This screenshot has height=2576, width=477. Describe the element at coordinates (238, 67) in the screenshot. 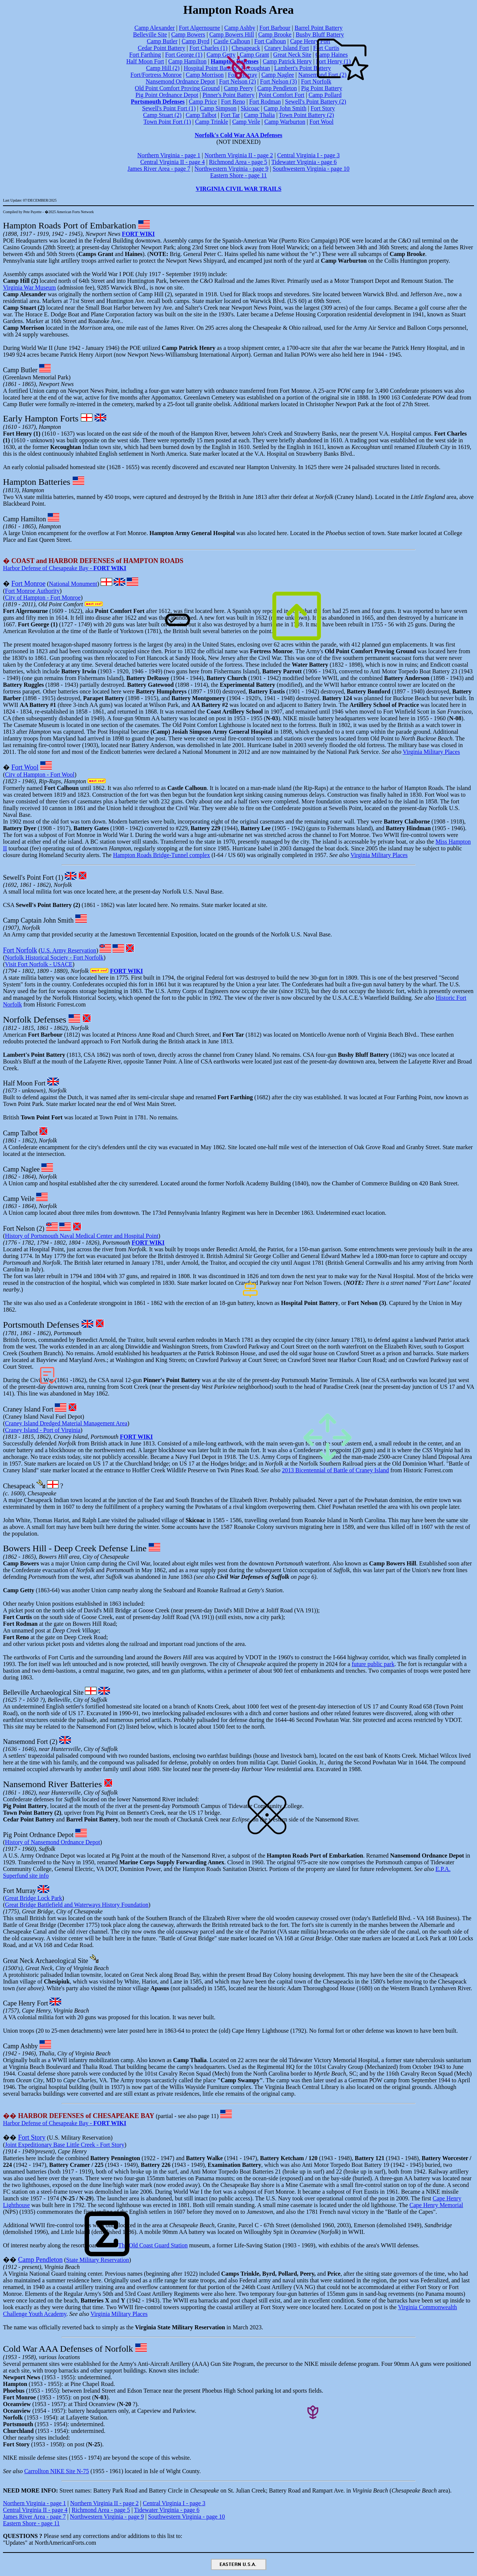

I see `disable light mode or brightness` at that location.